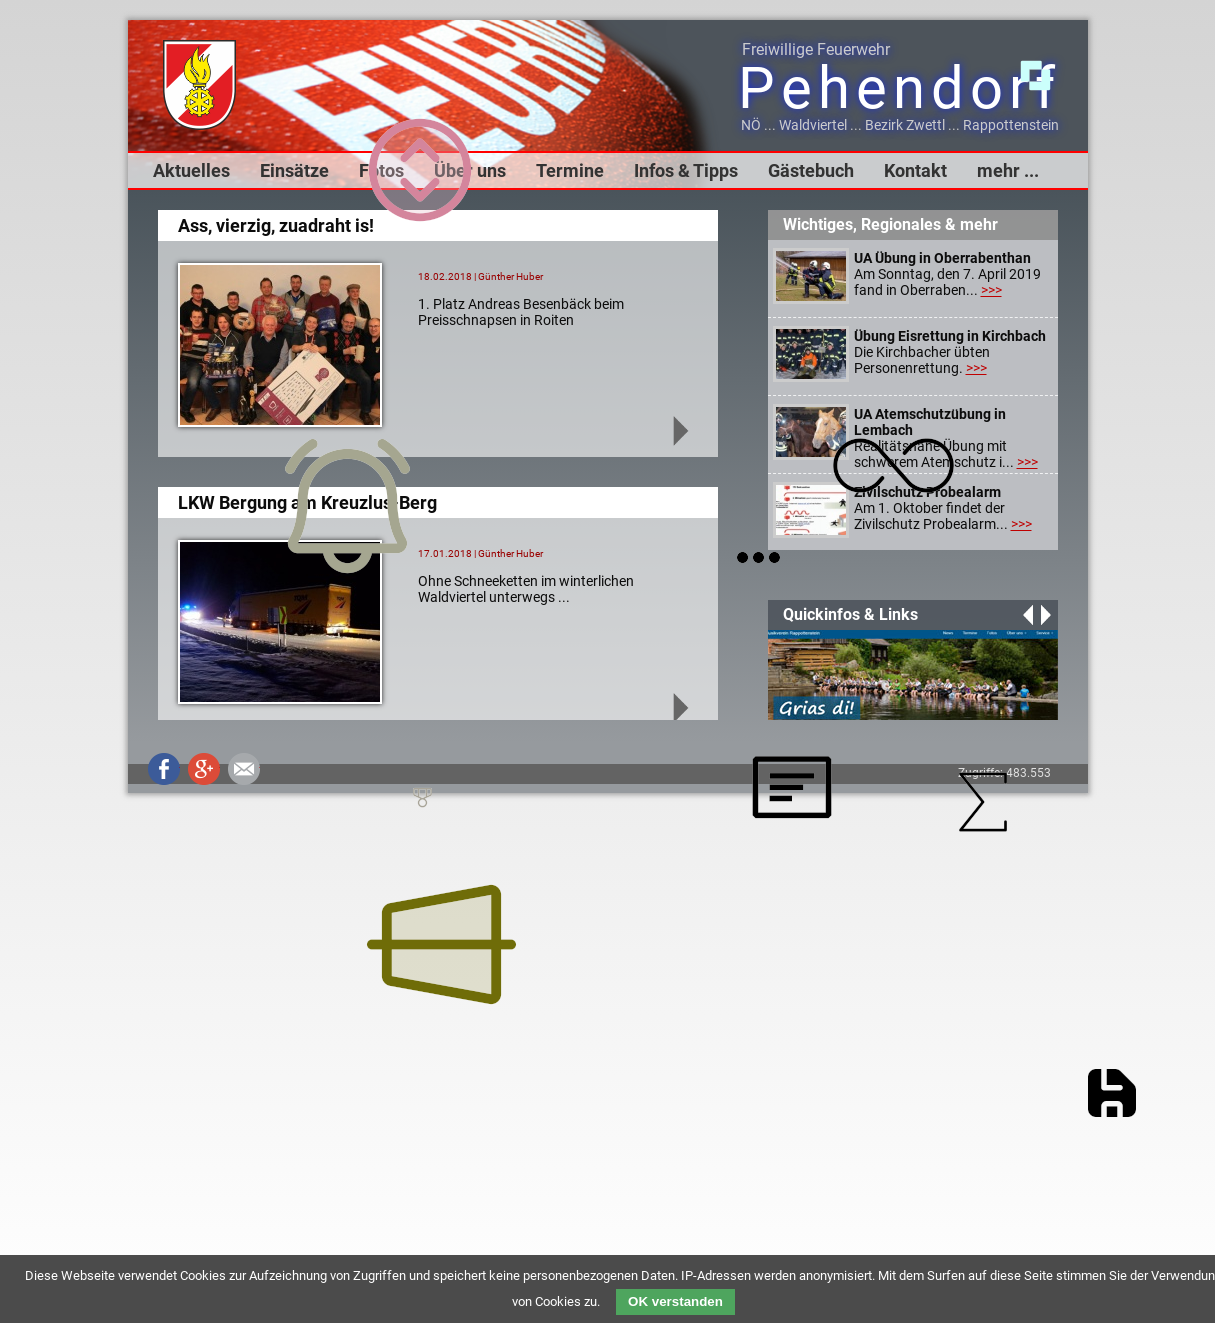  Describe the element at coordinates (792, 790) in the screenshot. I see `add a new note or document` at that location.